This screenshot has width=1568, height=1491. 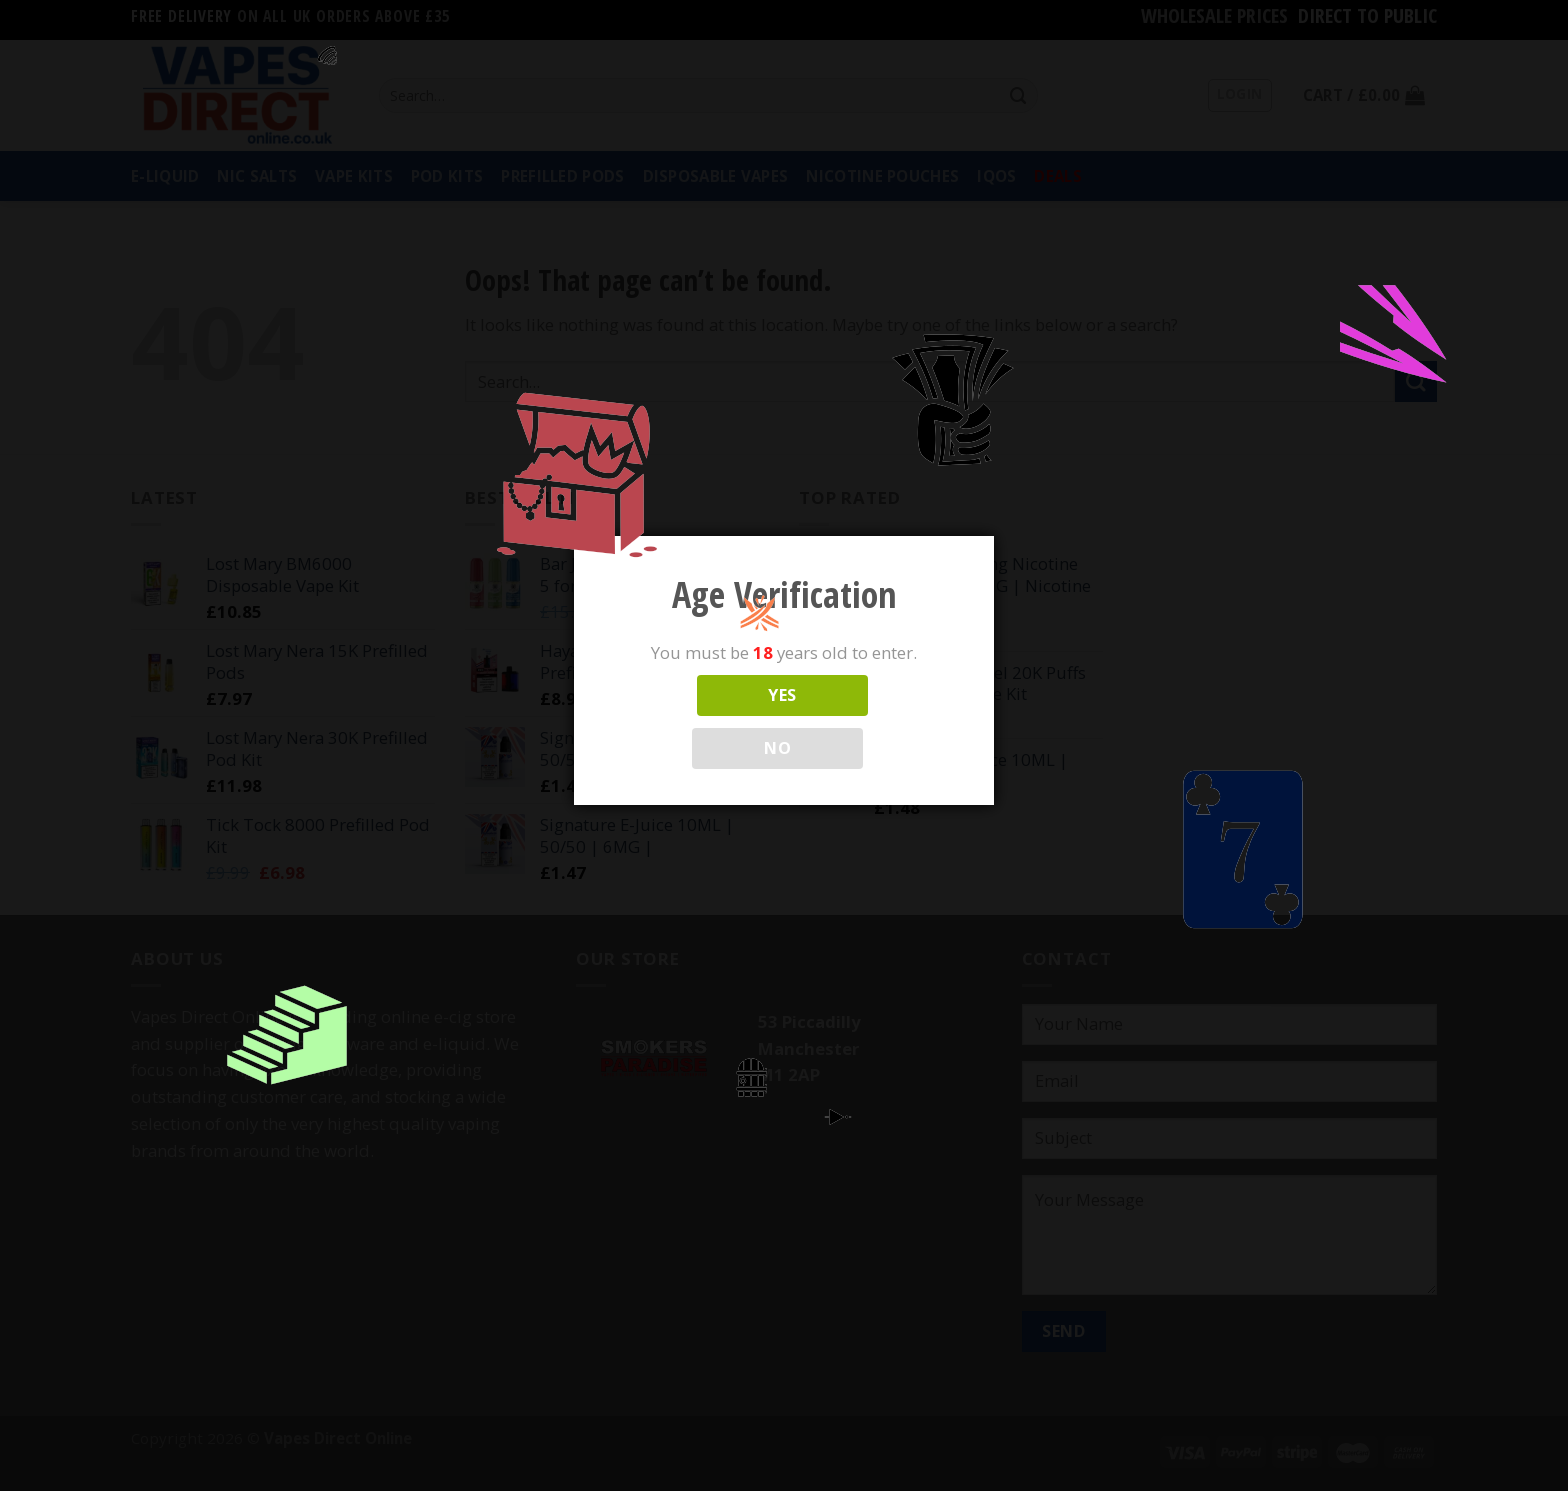 What do you see at coordinates (953, 400) in the screenshot?
I see `make a purchase or payment` at bounding box center [953, 400].